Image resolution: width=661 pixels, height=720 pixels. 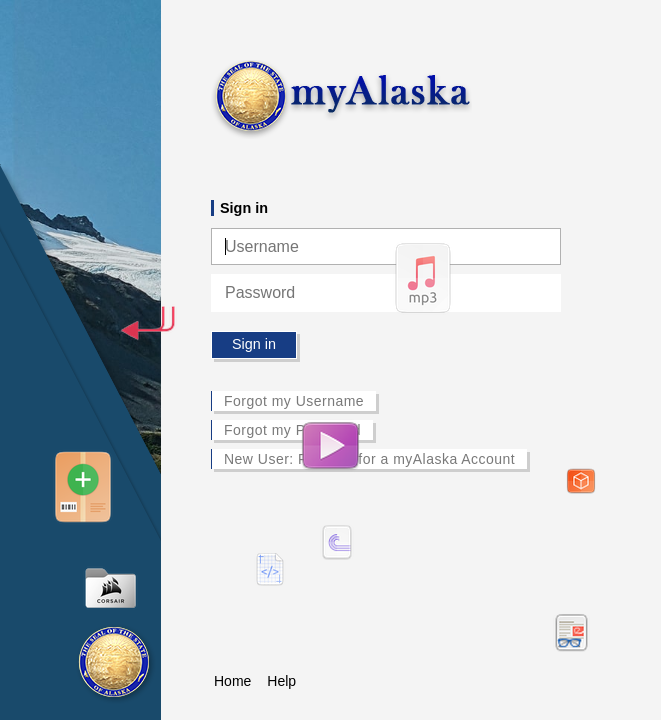 I want to click on add a new package to install queue, so click(x=83, y=487).